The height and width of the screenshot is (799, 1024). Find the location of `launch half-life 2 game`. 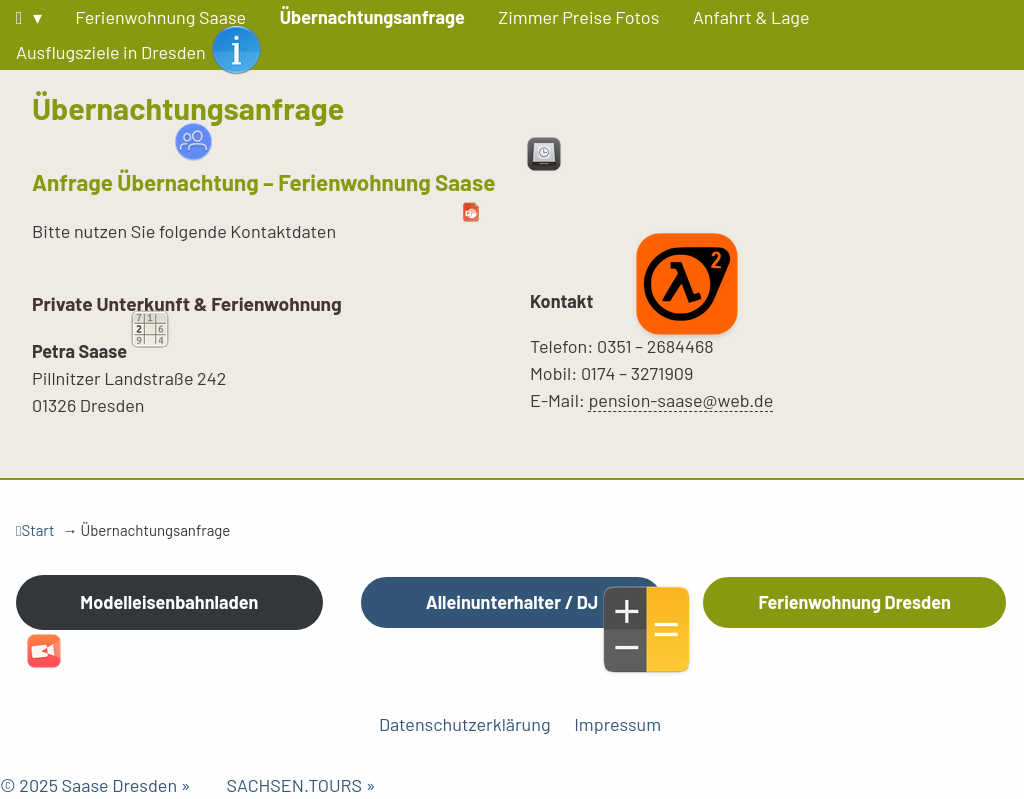

launch half-life 2 game is located at coordinates (687, 284).